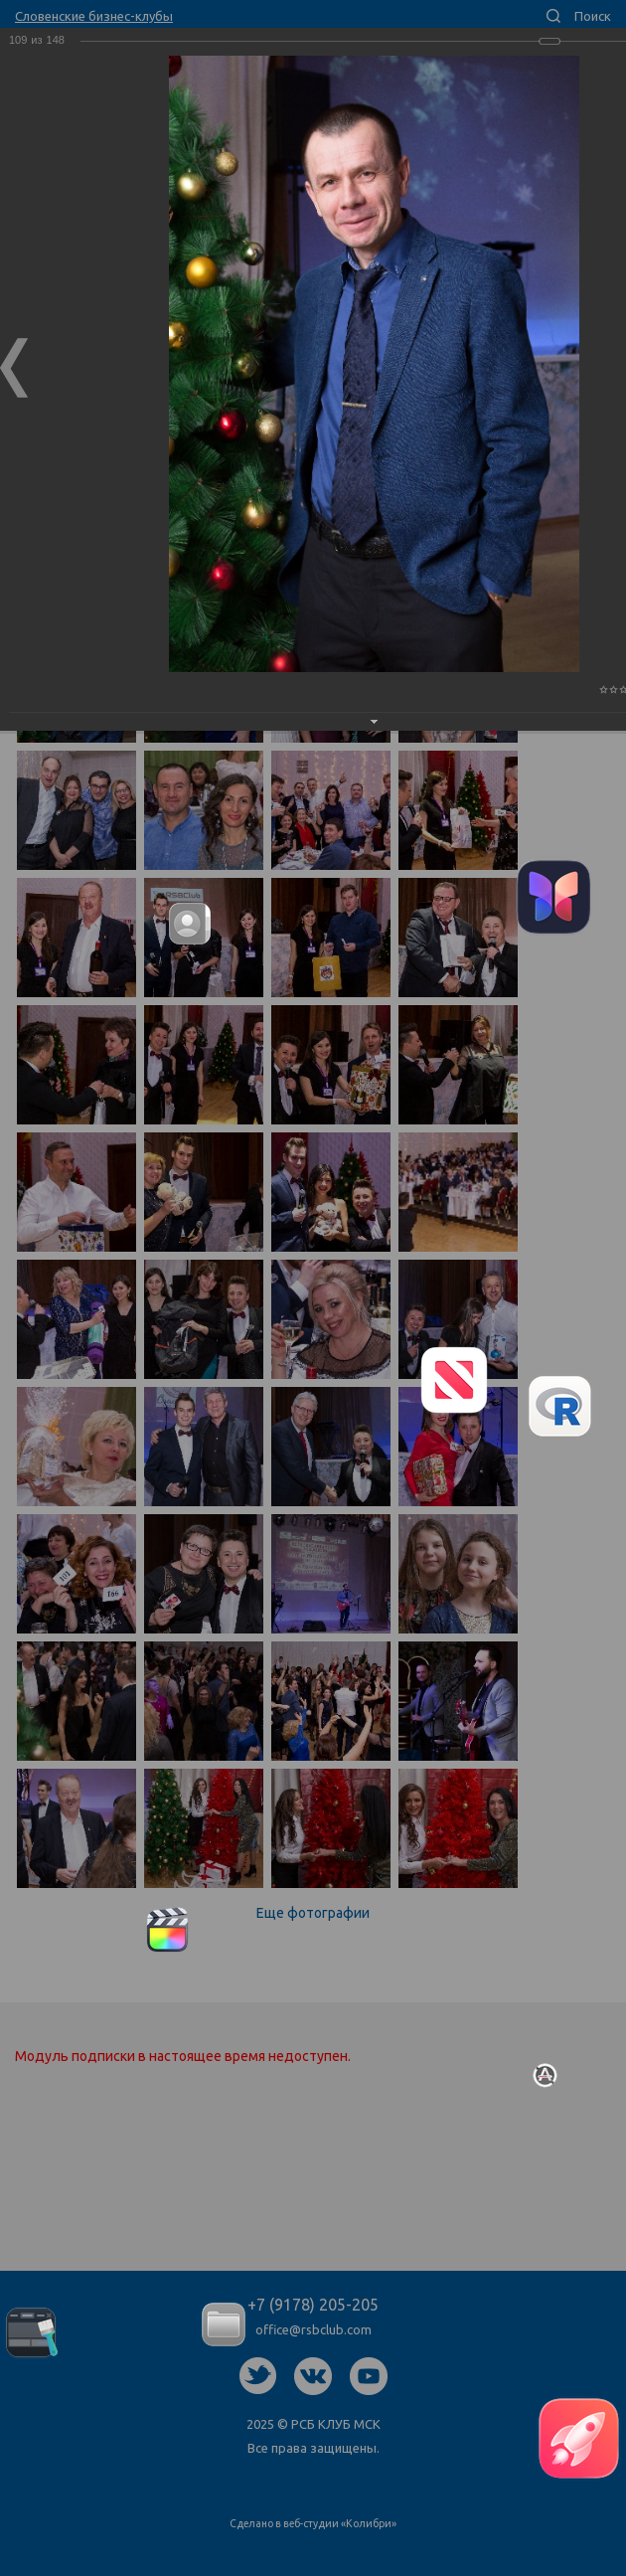  I want to click on open contacts app, so click(190, 924).